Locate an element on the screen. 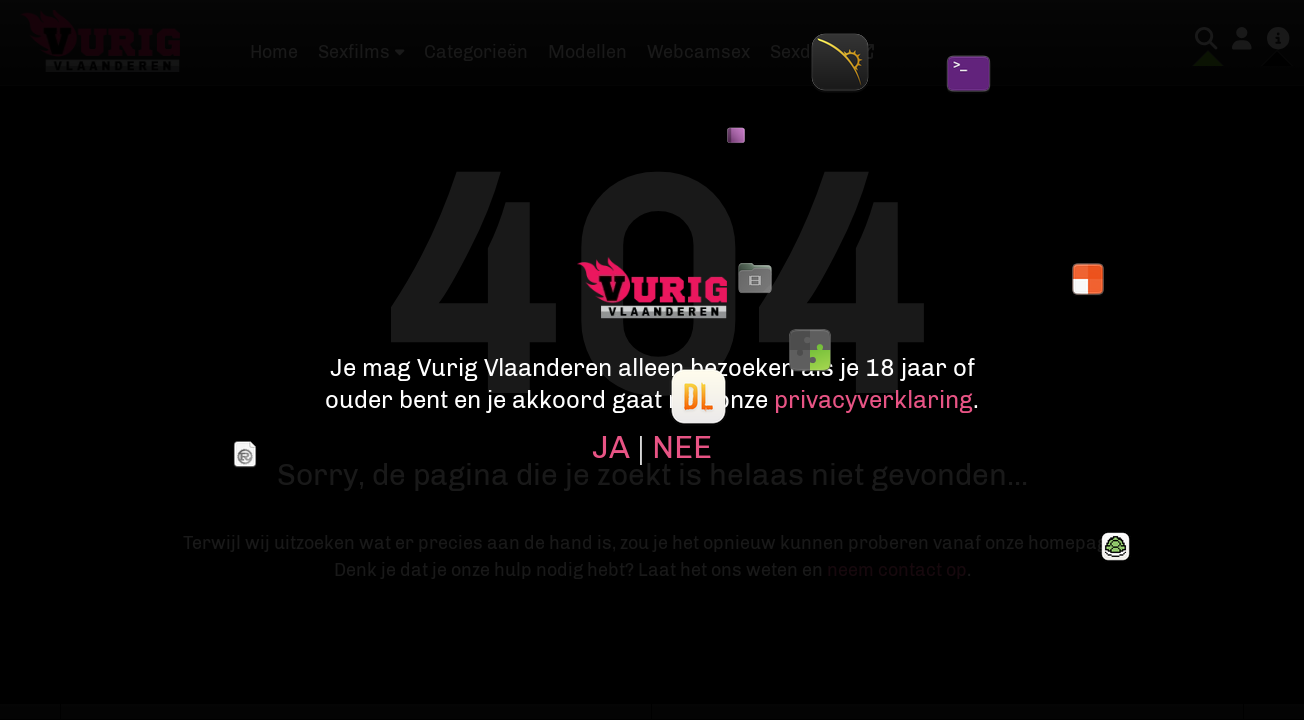 The image size is (1304, 720). open your videos folder is located at coordinates (755, 278).